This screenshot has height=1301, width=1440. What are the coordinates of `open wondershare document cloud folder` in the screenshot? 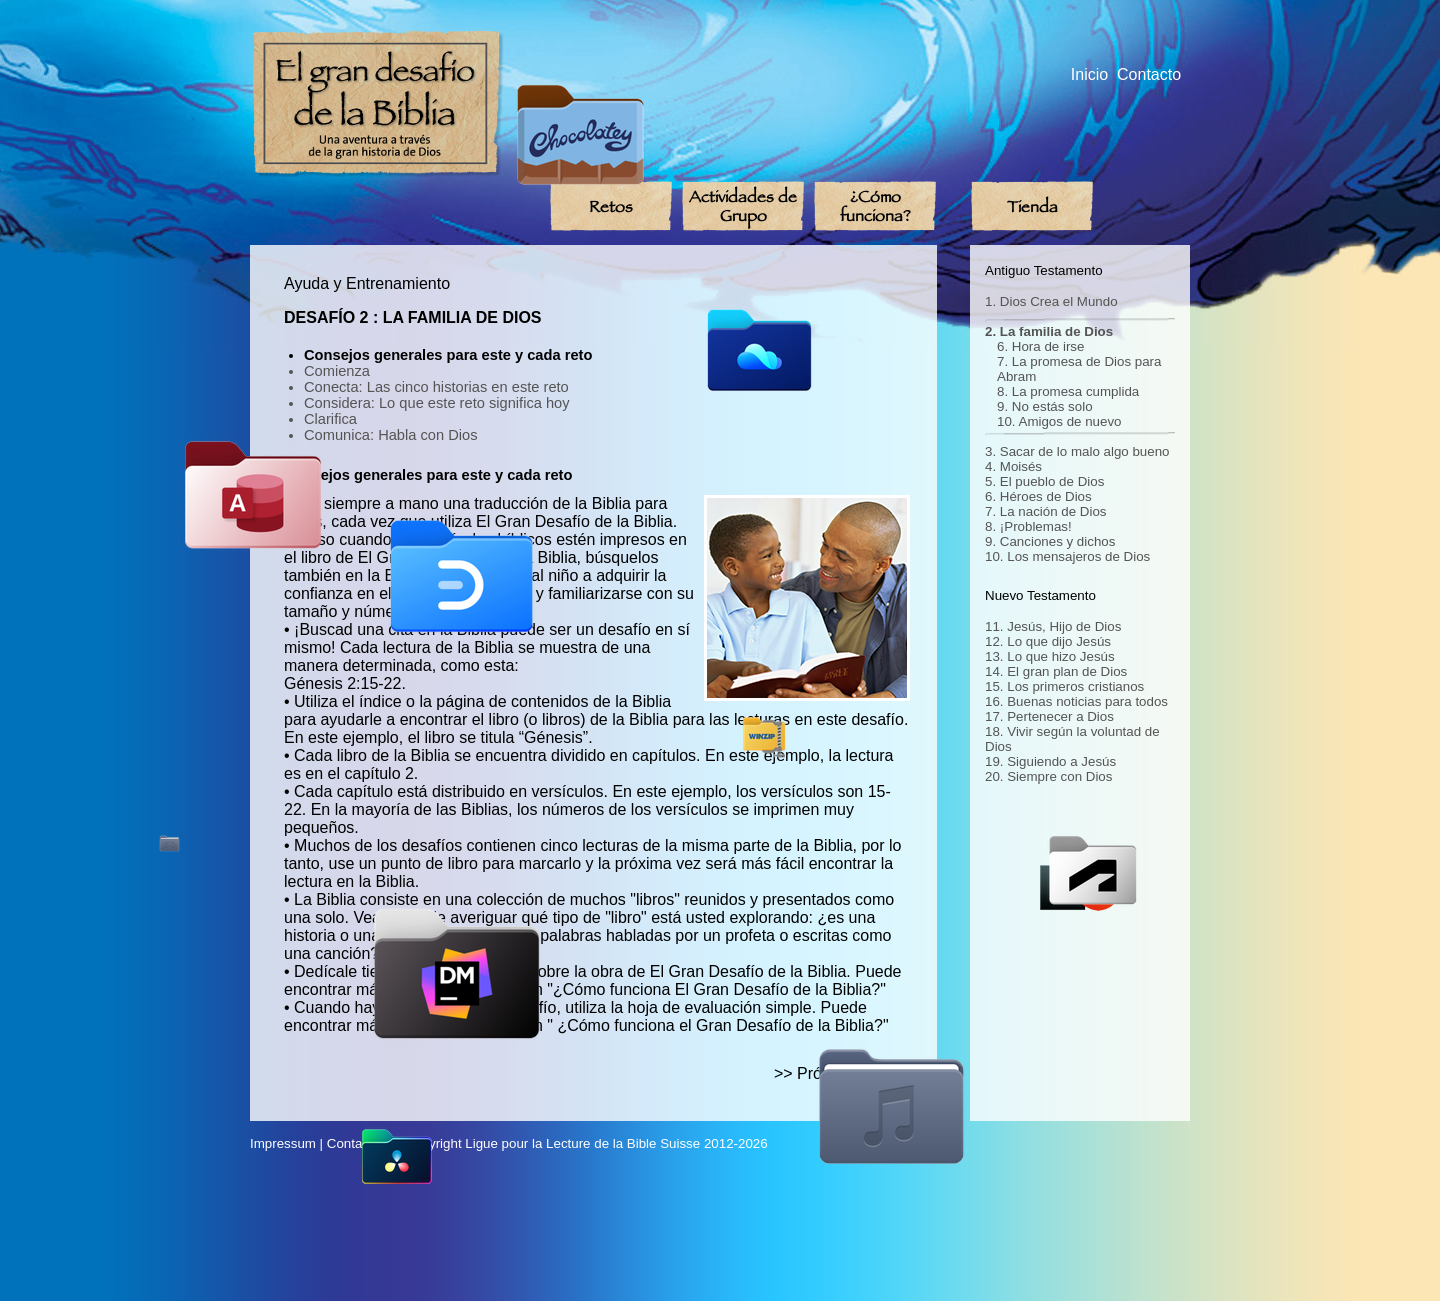 It's located at (759, 353).